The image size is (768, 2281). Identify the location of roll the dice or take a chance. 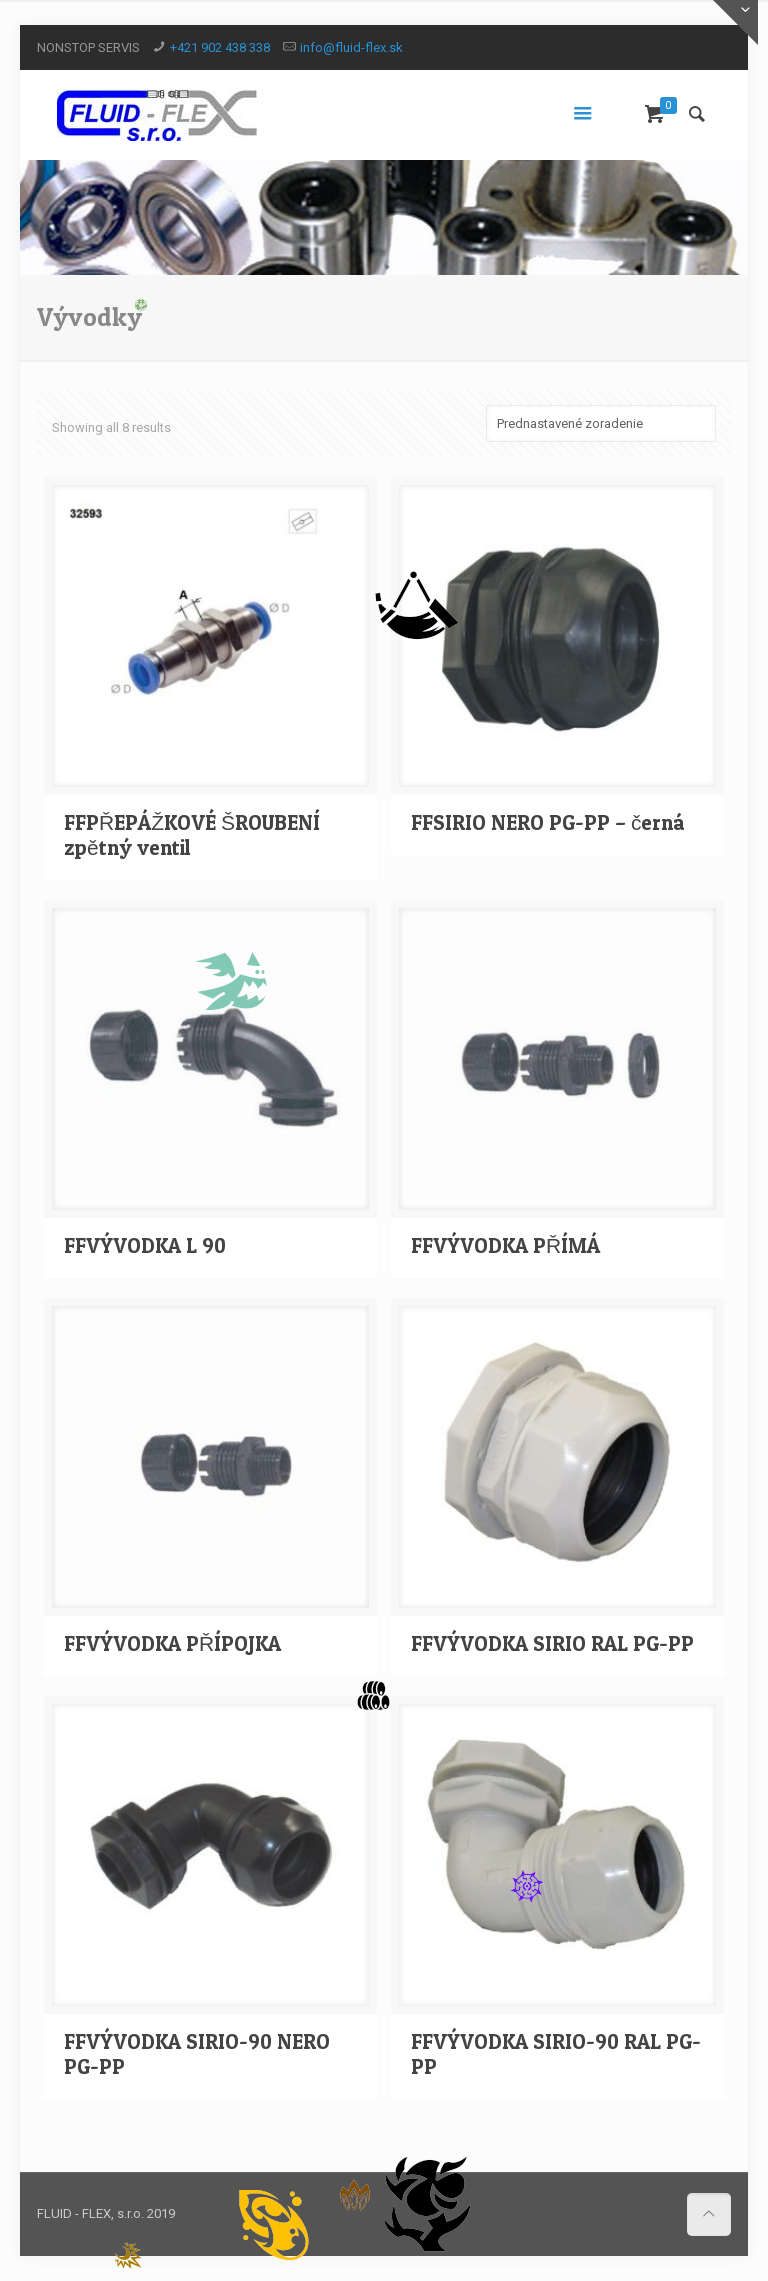
(141, 305).